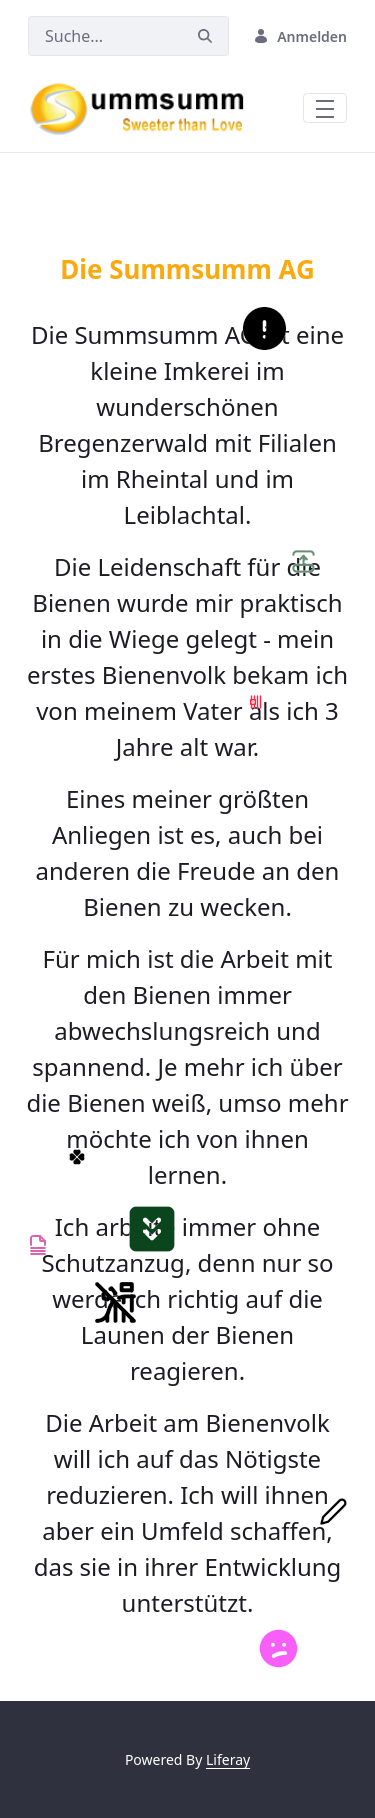 The image size is (375, 1818). What do you see at coordinates (115, 1302) in the screenshot?
I see `rollercoaster ride unavailable or closed` at bounding box center [115, 1302].